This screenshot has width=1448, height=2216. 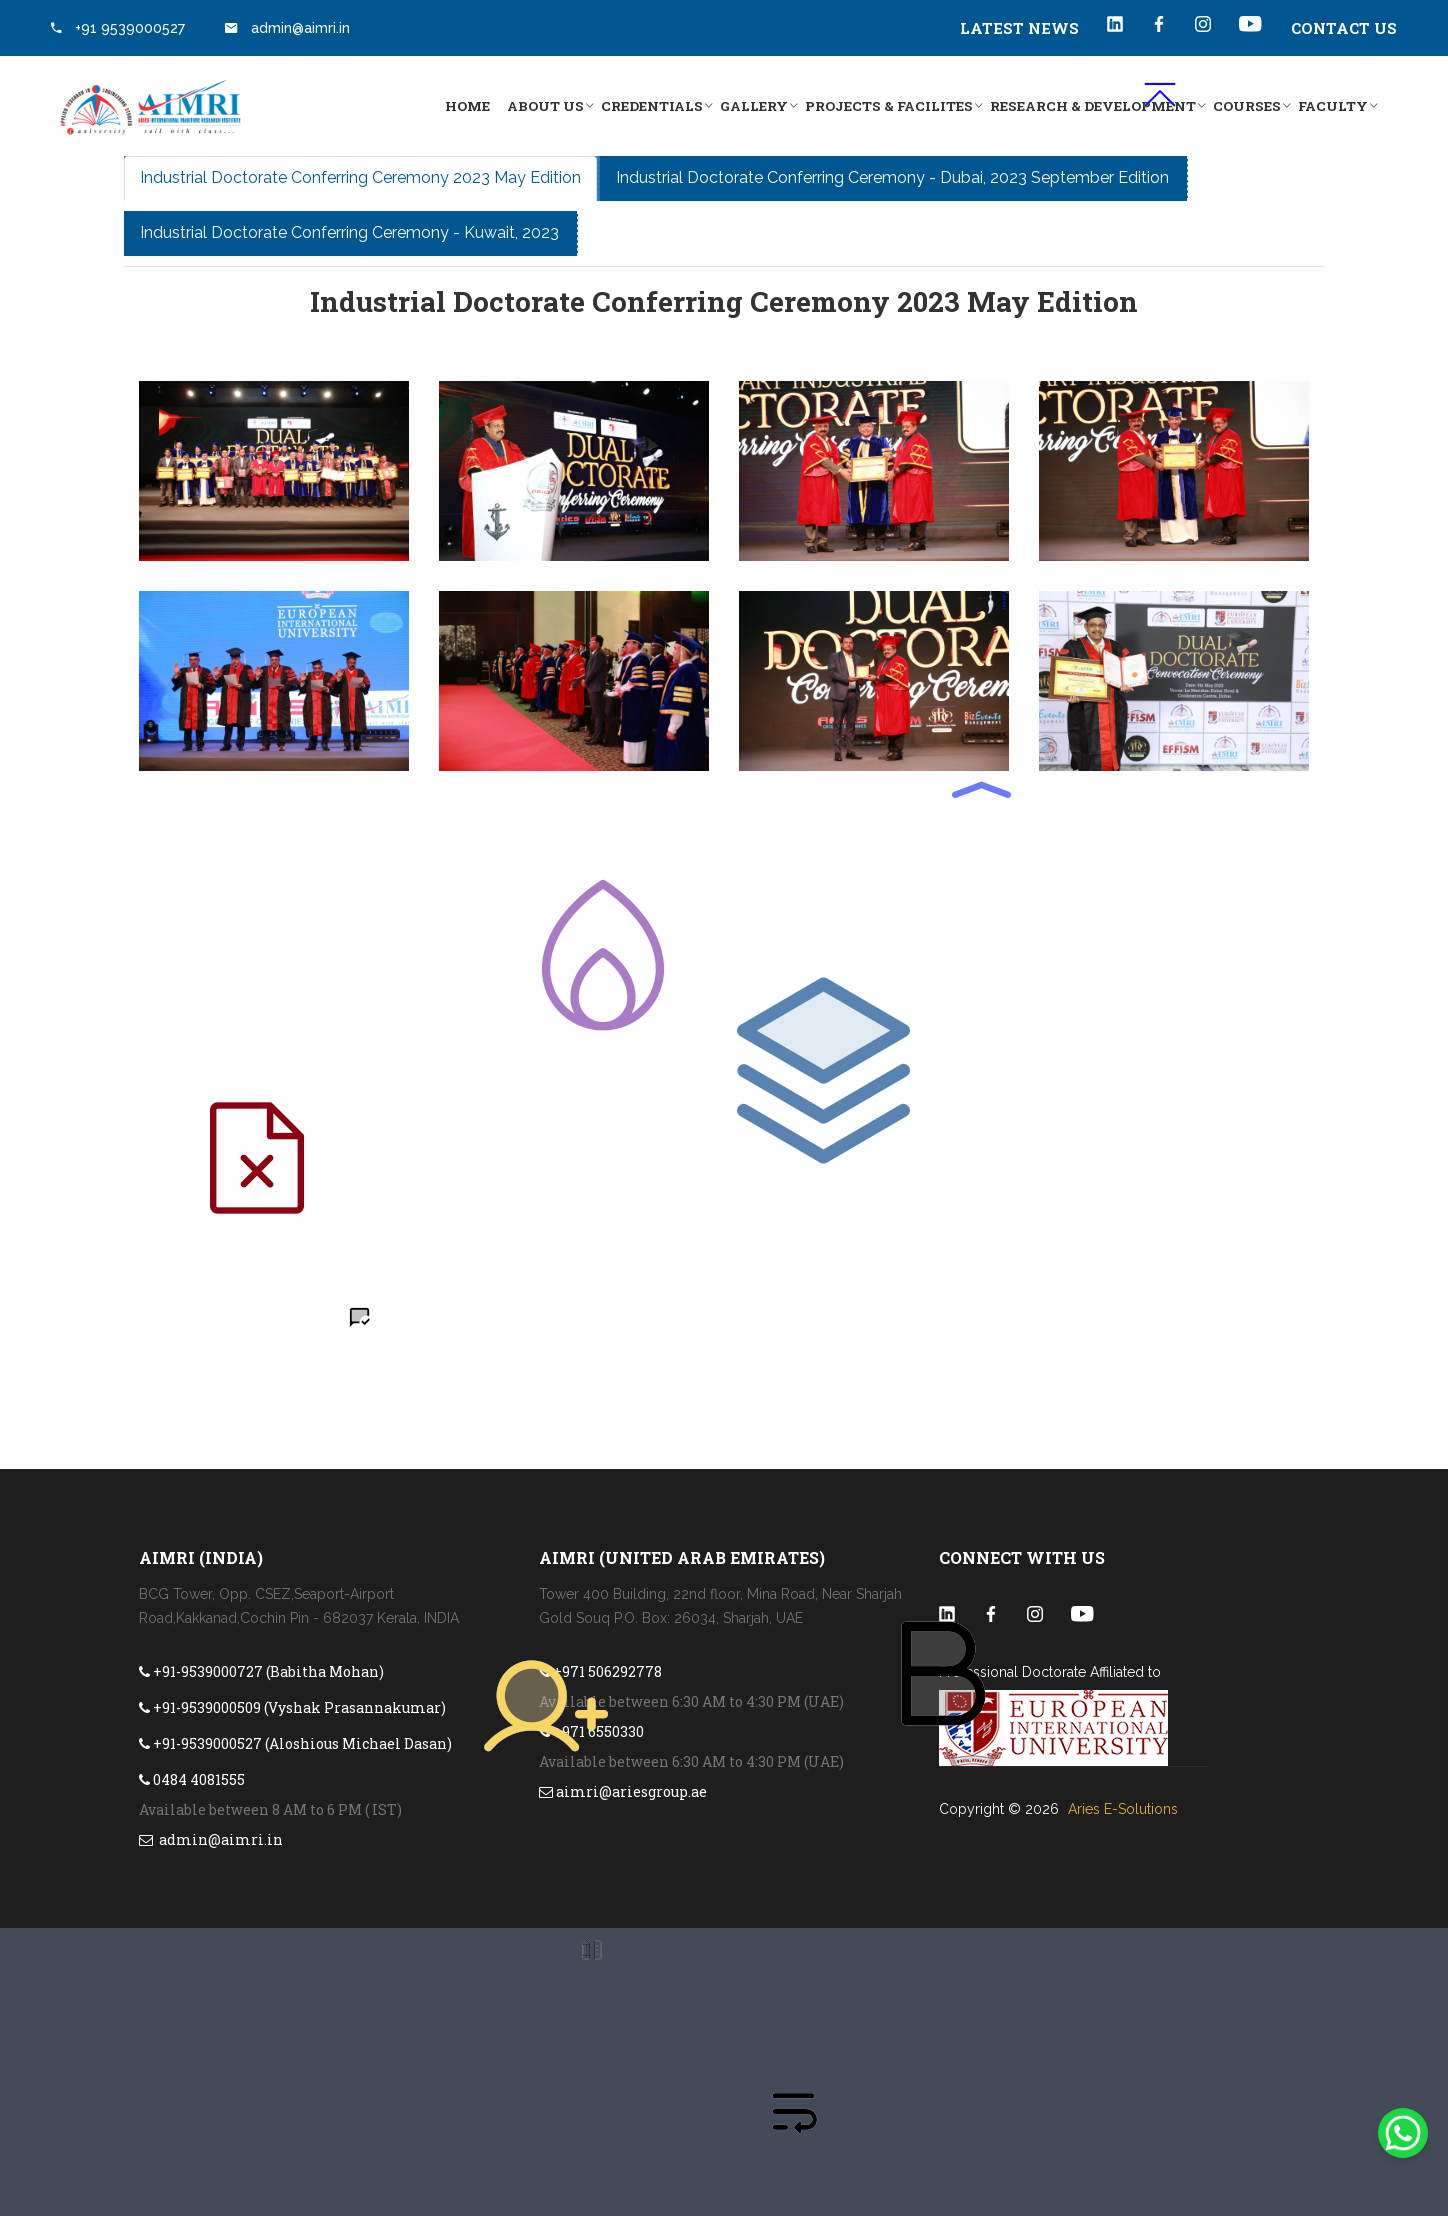 What do you see at coordinates (981, 791) in the screenshot?
I see `collapse or minimize a section` at bounding box center [981, 791].